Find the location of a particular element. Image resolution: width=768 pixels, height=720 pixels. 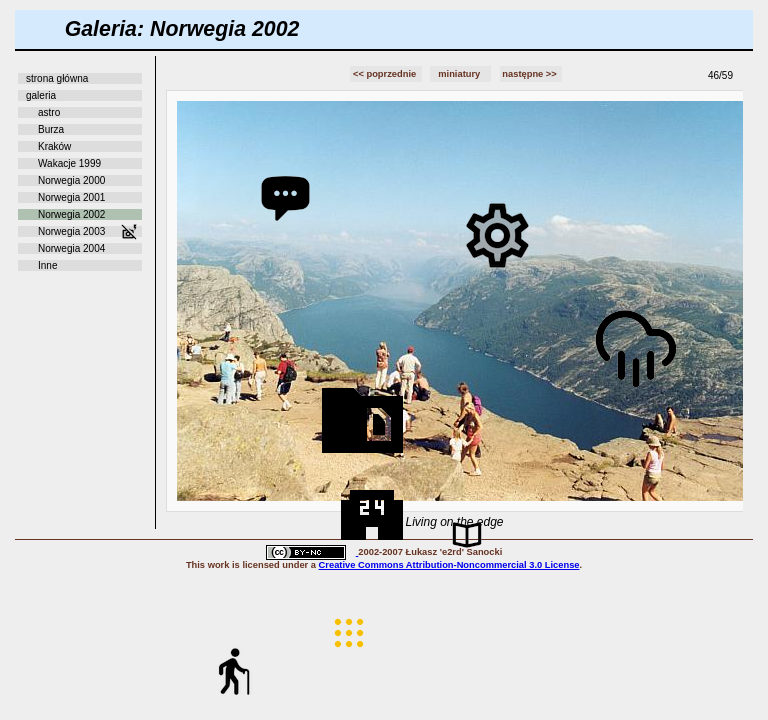

indicates rainy weather conditions is located at coordinates (636, 347).